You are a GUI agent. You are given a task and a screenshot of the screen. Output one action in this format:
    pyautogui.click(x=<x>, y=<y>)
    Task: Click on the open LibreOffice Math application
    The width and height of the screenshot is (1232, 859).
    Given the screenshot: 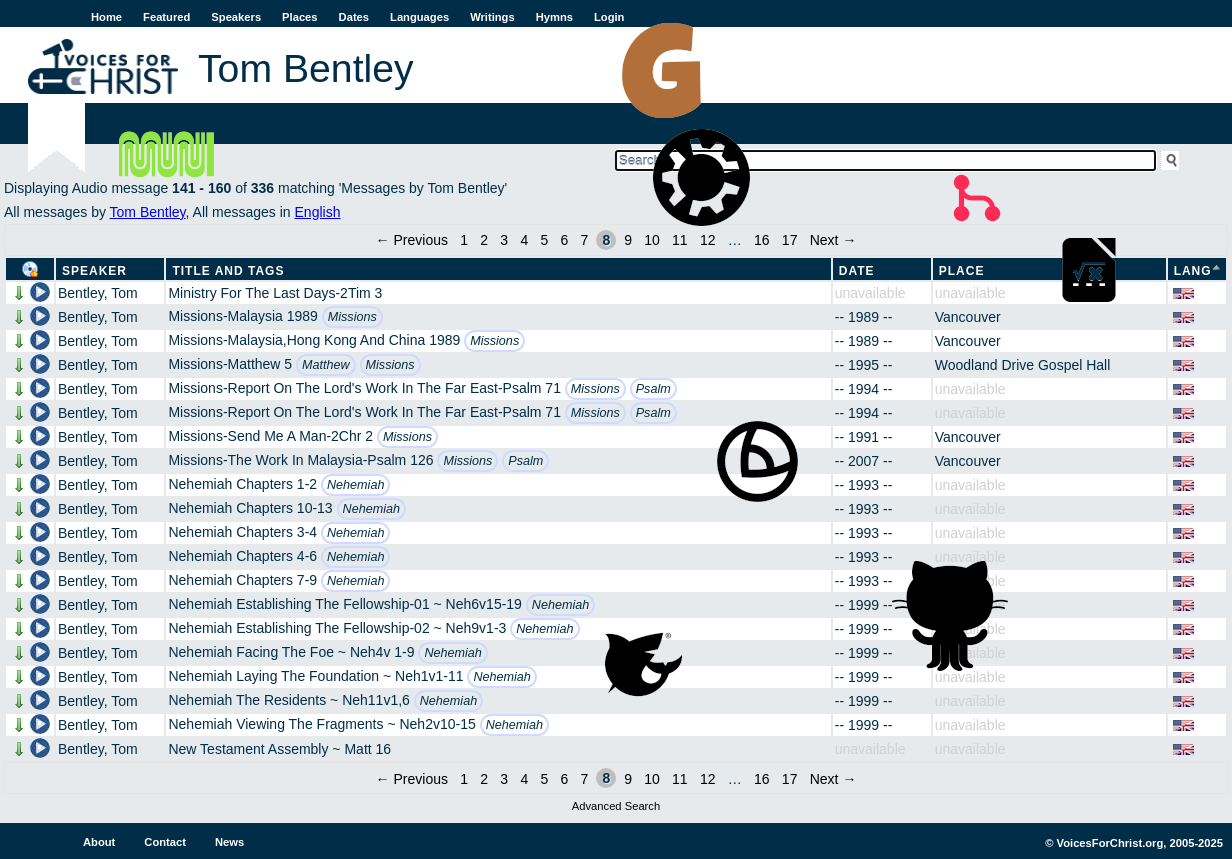 What is the action you would take?
    pyautogui.click(x=1089, y=270)
    